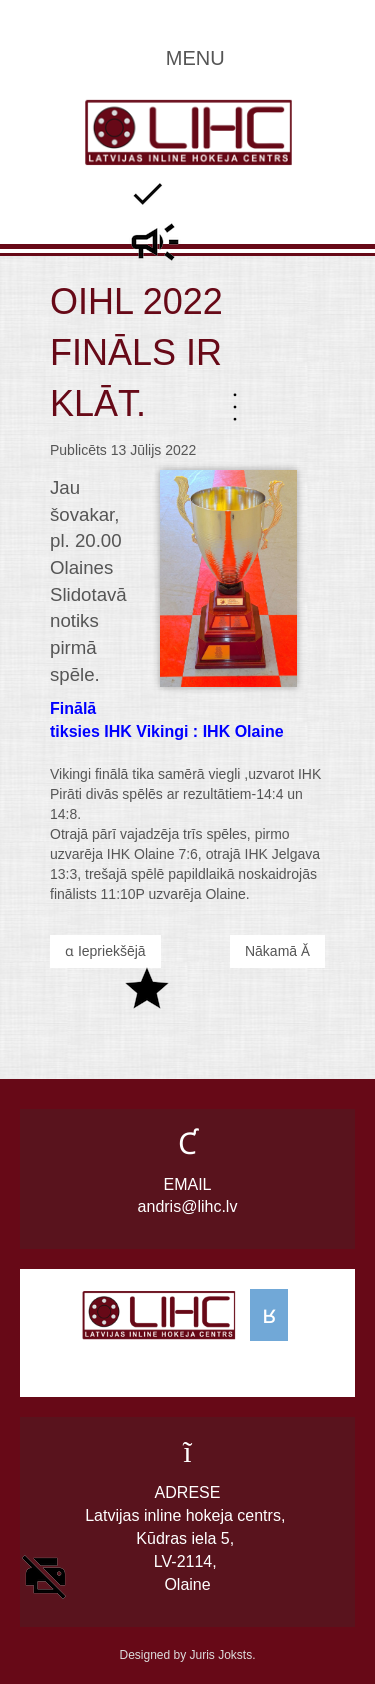 The height and width of the screenshot is (1684, 375). I want to click on open more options menu, so click(235, 407).